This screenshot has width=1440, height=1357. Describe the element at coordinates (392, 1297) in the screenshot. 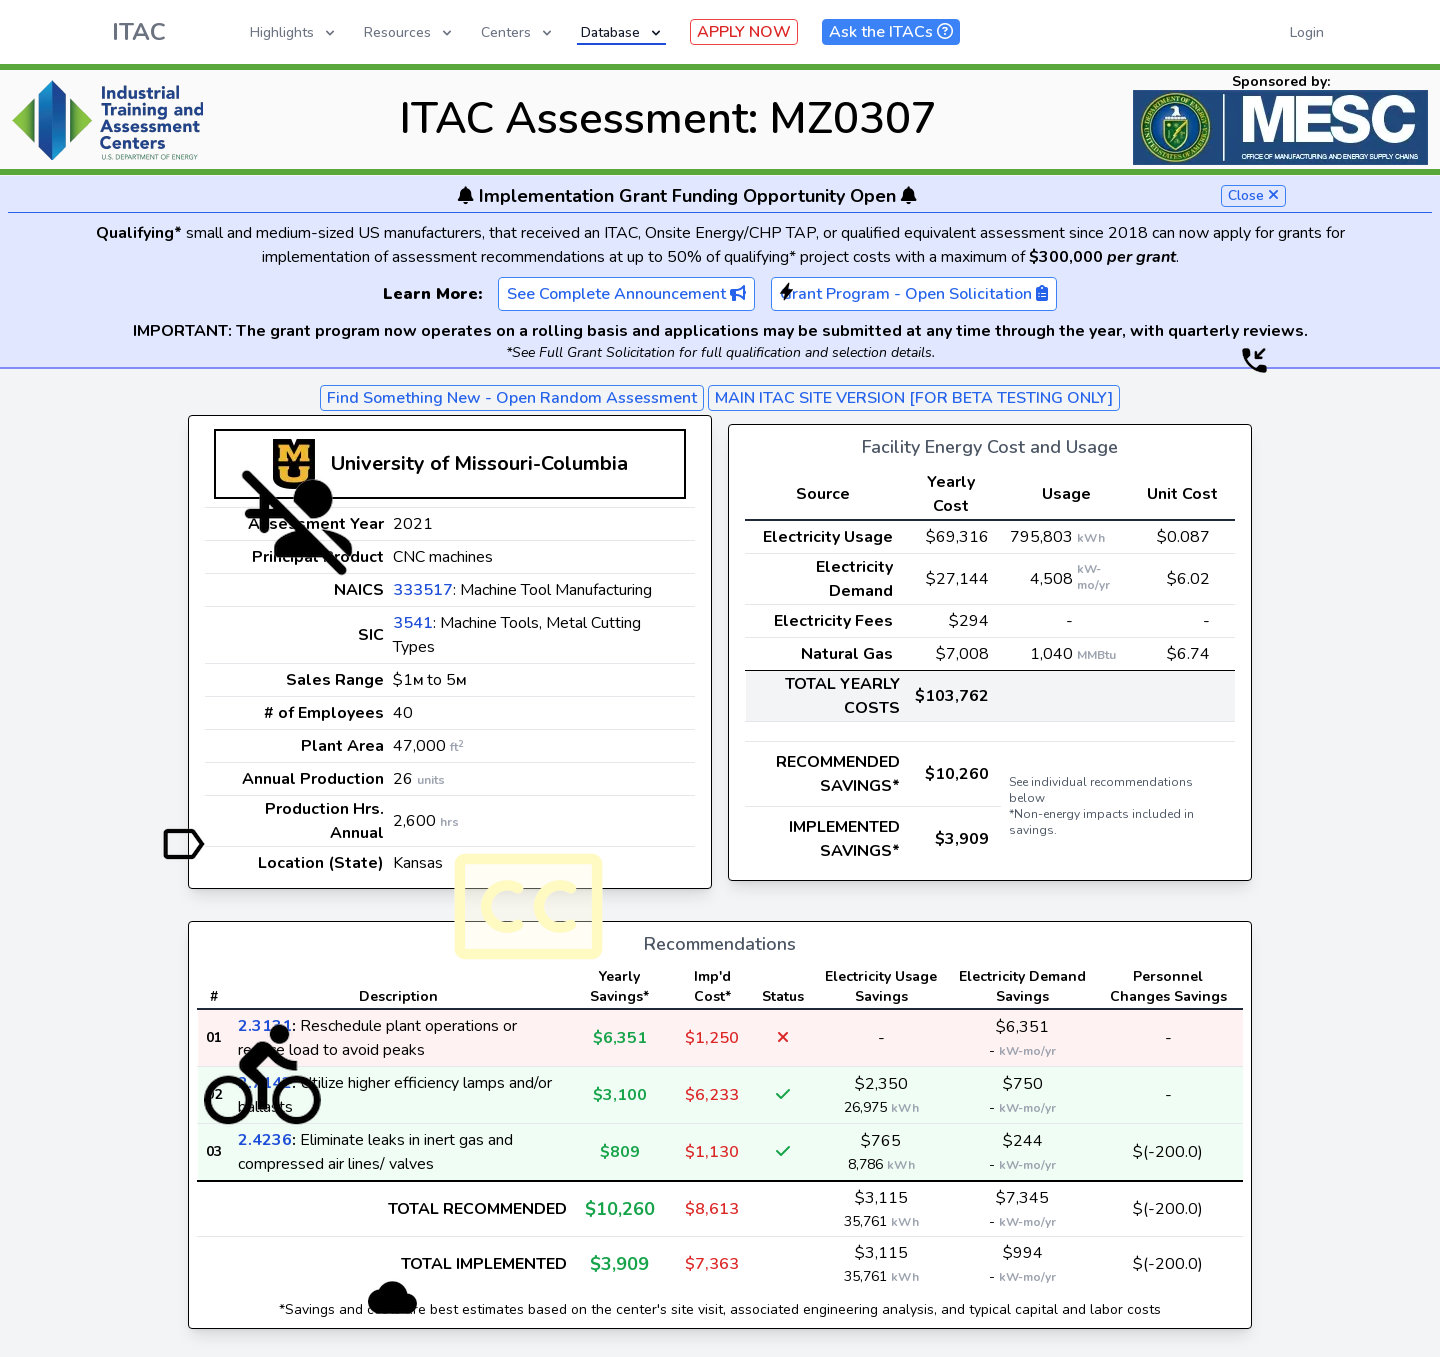

I see `access cloud storage` at that location.